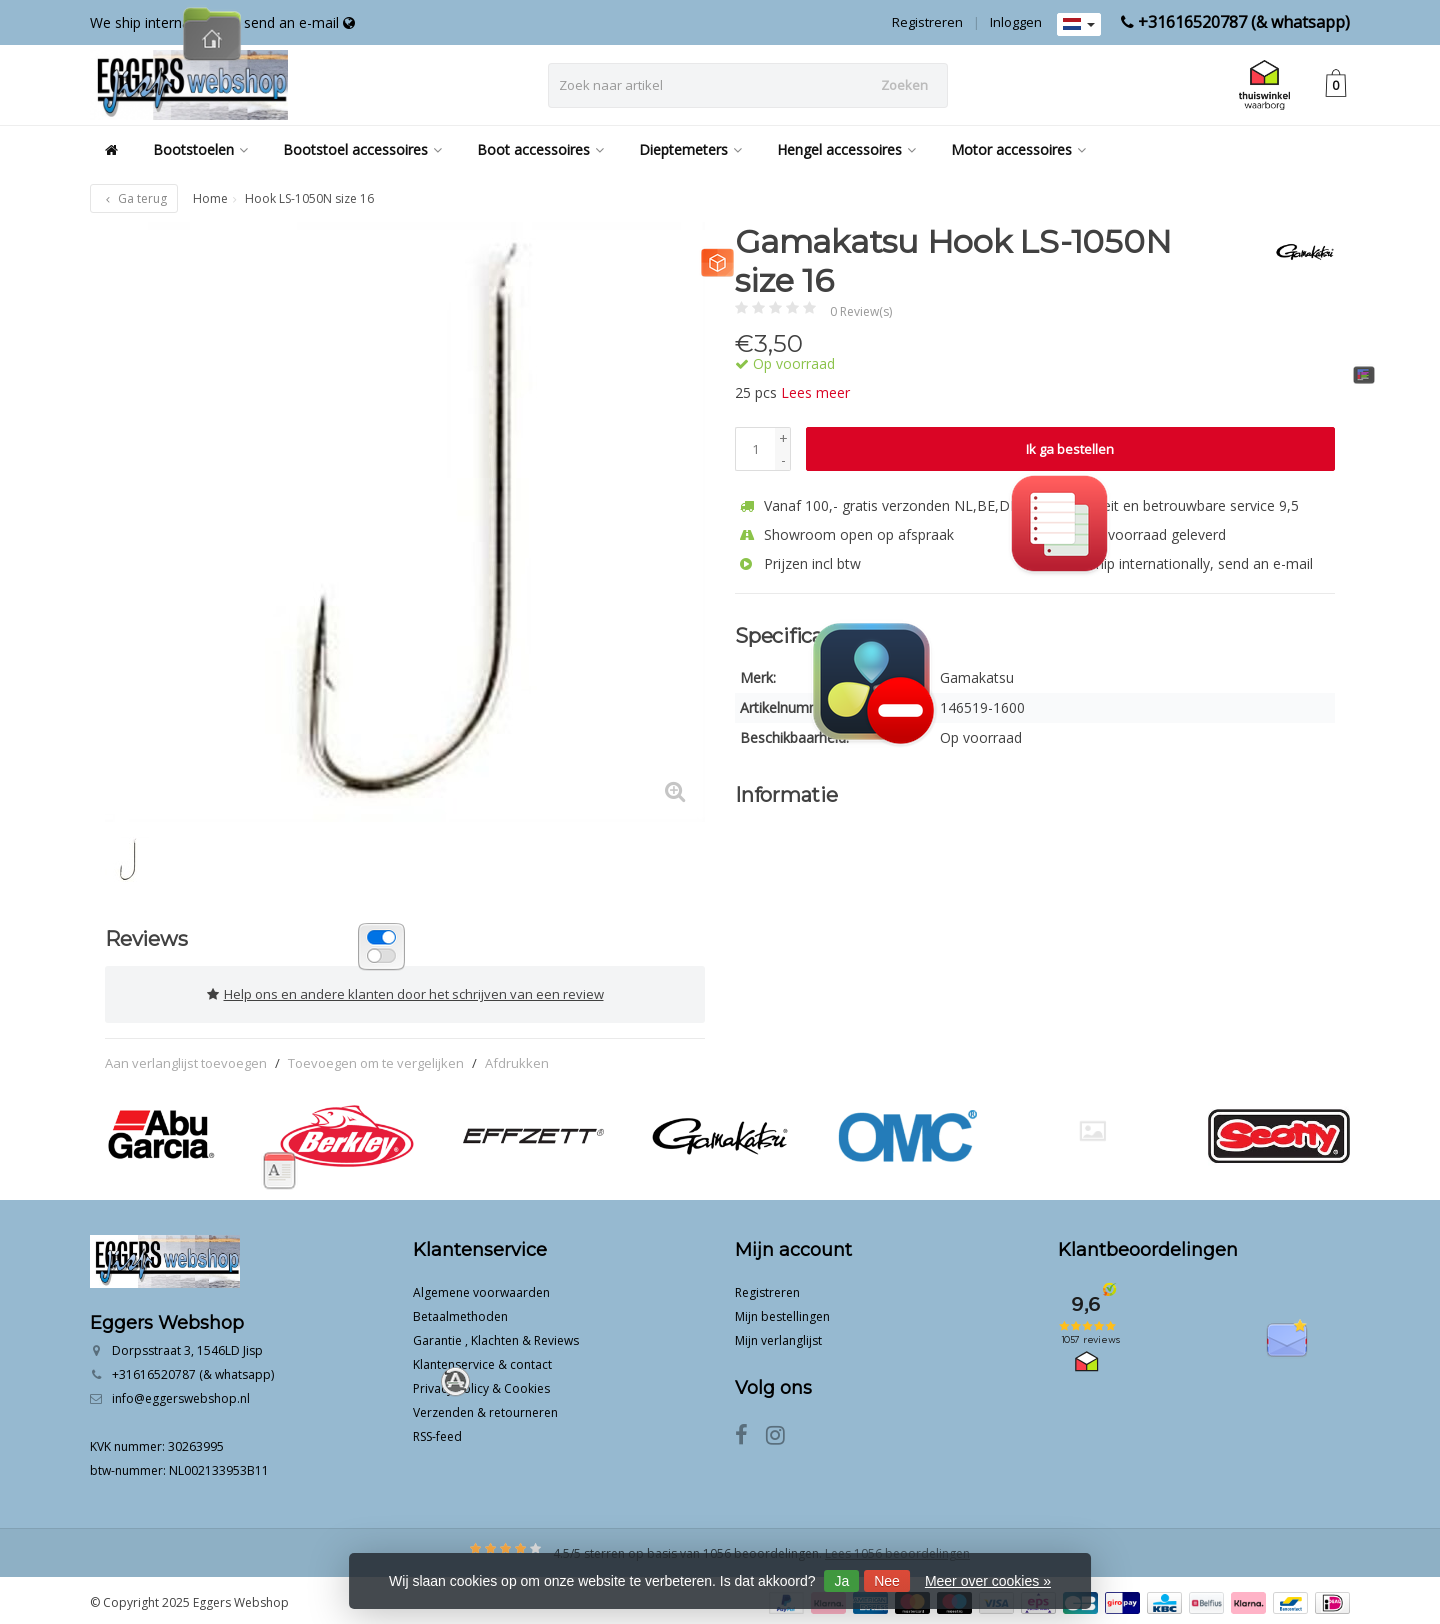  I want to click on mark email as unread, so click(1287, 1340).